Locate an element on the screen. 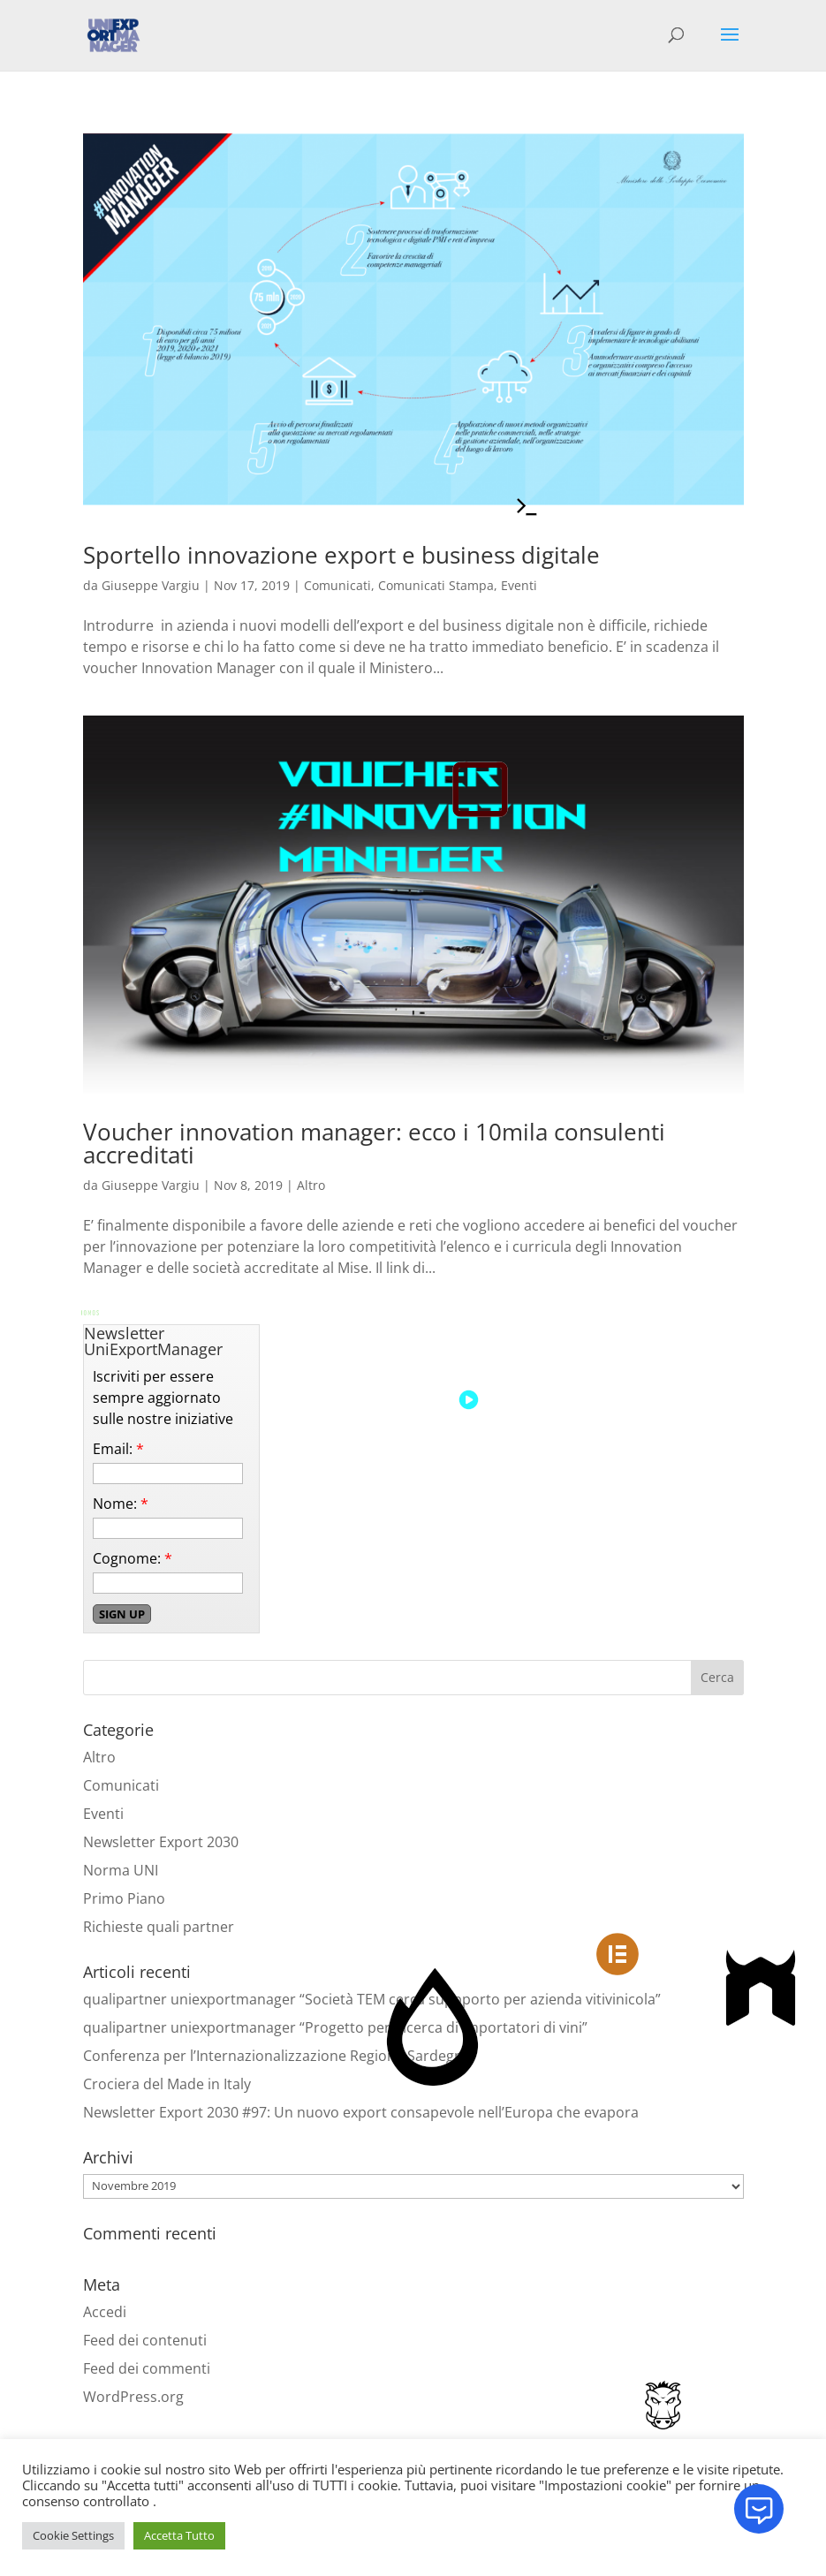 The width and height of the screenshot is (826, 2576). an unchecked checkbox or selection state is located at coordinates (480, 789).